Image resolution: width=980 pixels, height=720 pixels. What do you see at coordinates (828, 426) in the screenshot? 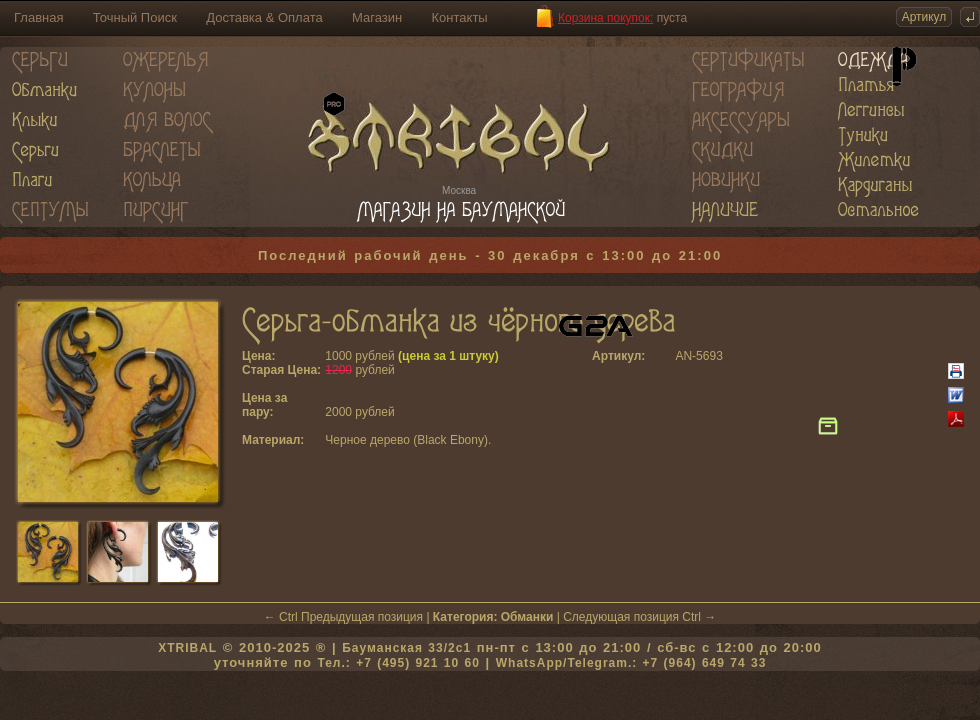
I see `archive items or documents` at bounding box center [828, 426].